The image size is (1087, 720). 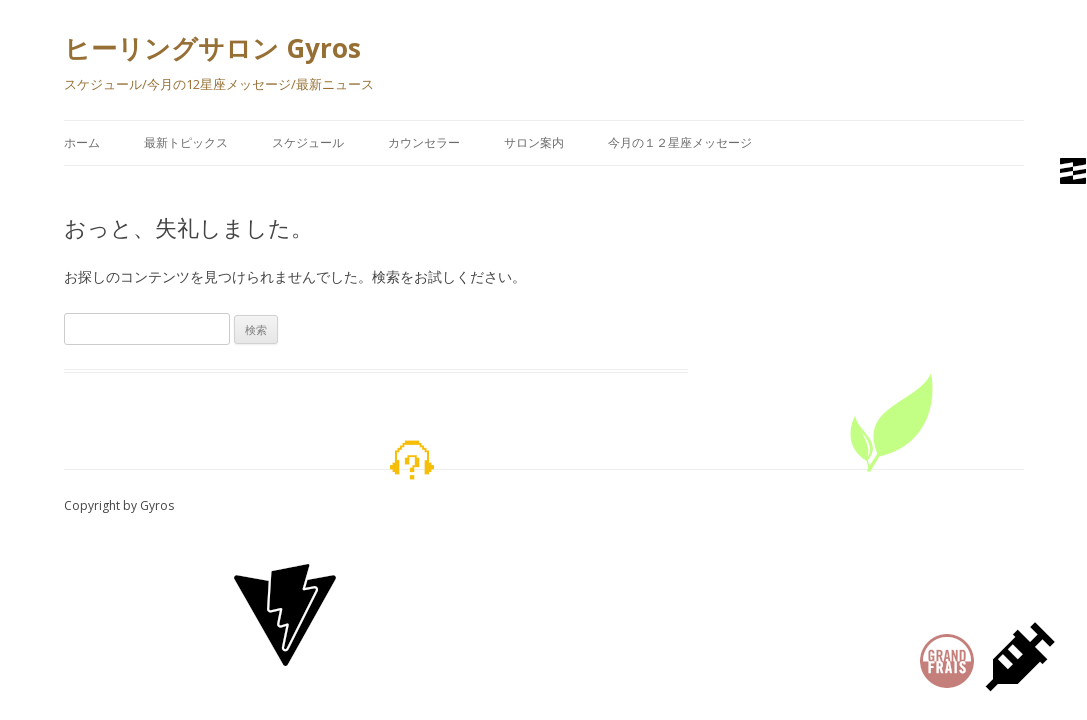 What do you see at coordinates (891, 422) in the screenshot?
I see `open paperless-ngx document management app` at bounding box center [891, 422].